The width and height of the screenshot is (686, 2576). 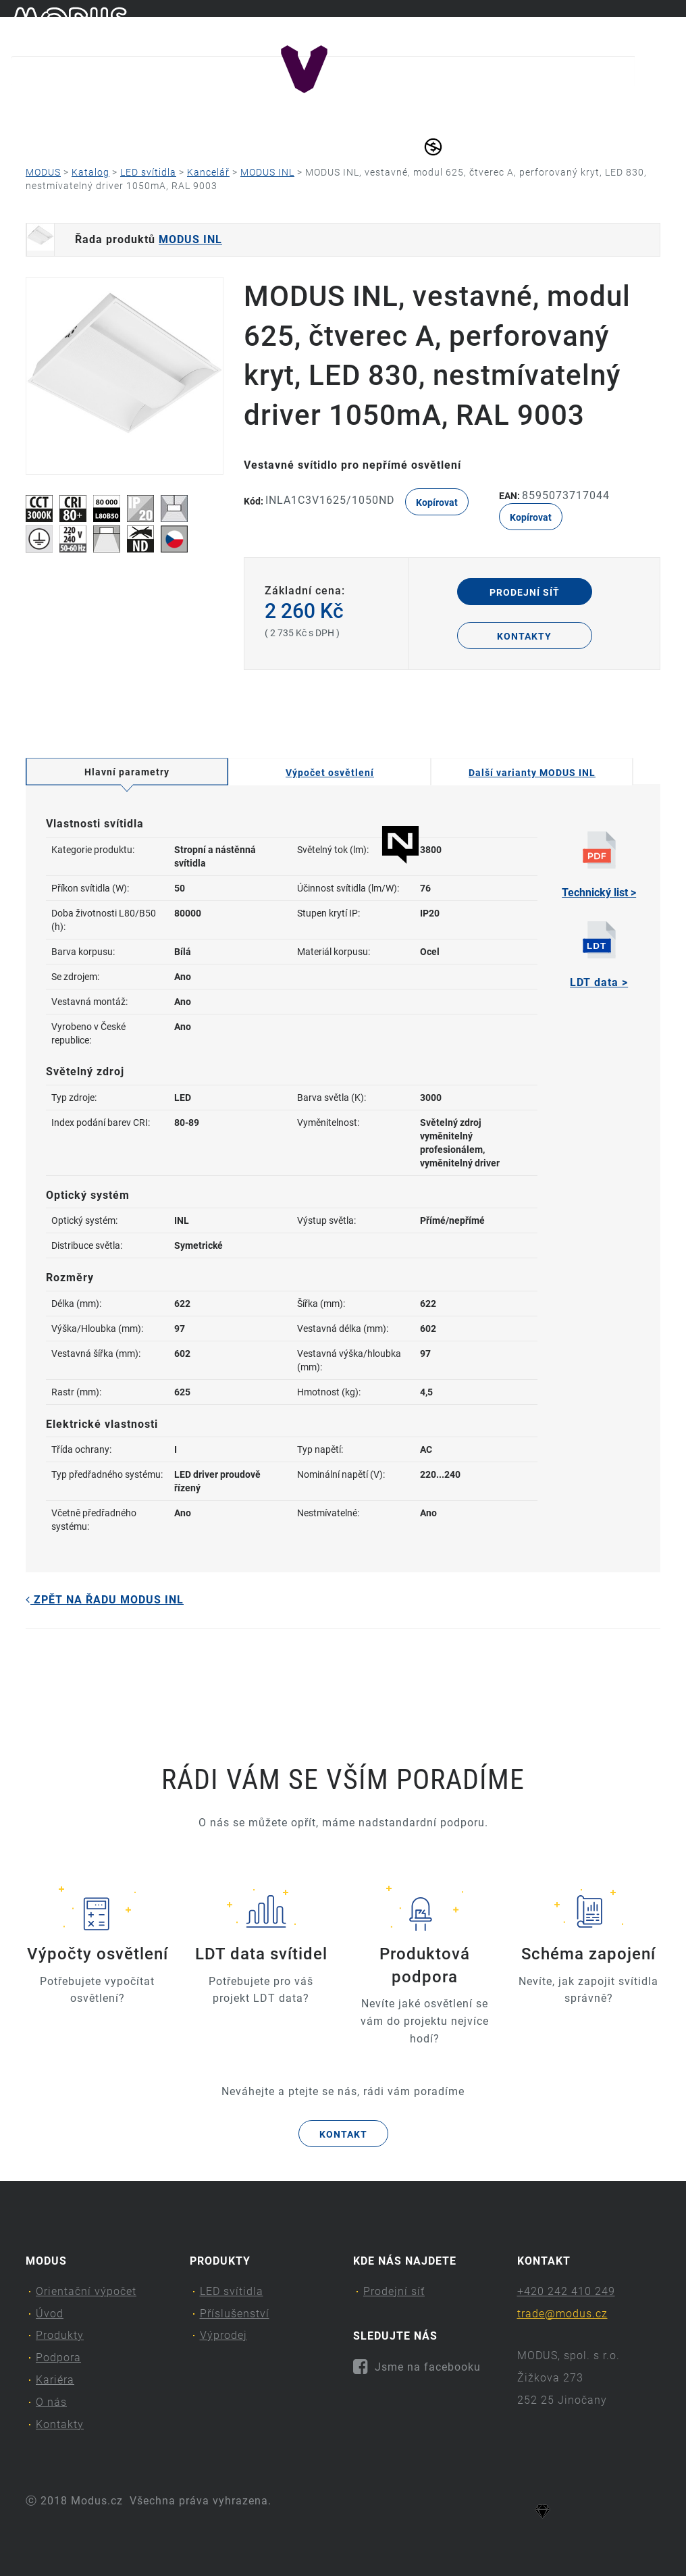 What do you see at coordinates (433, 147) in the screenshot?
I see `indicates non-commercial license restrictions` at bounding box center [433, 147].